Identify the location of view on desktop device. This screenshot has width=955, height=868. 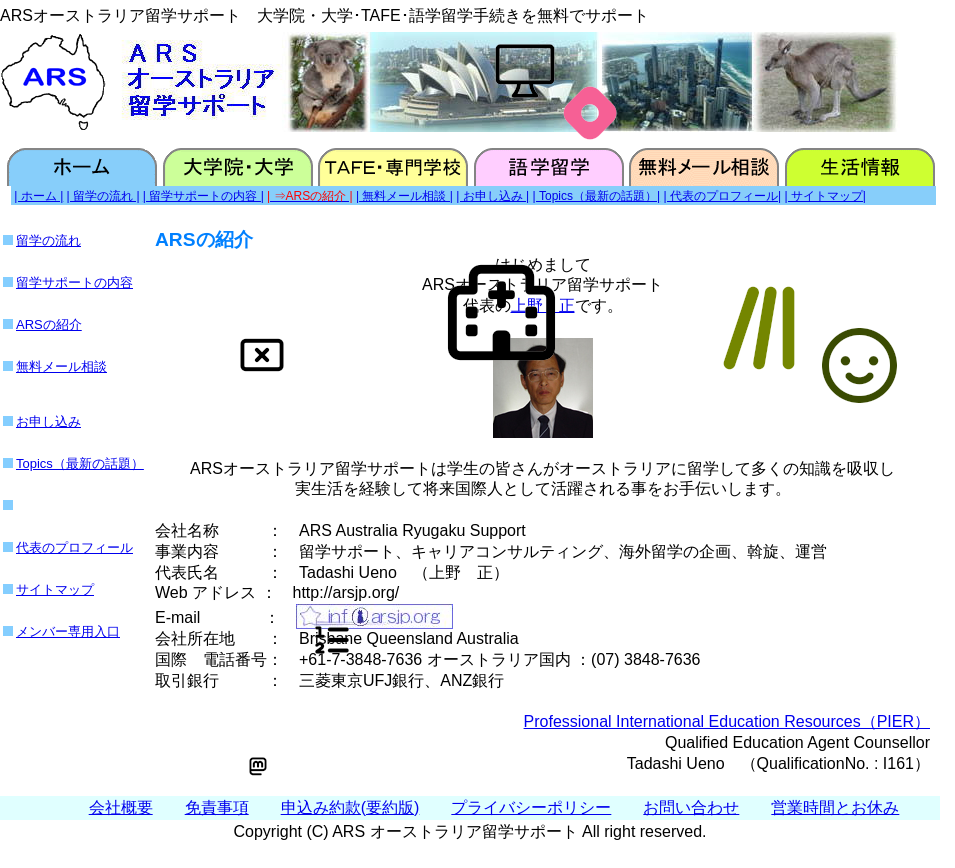
(525, 71).